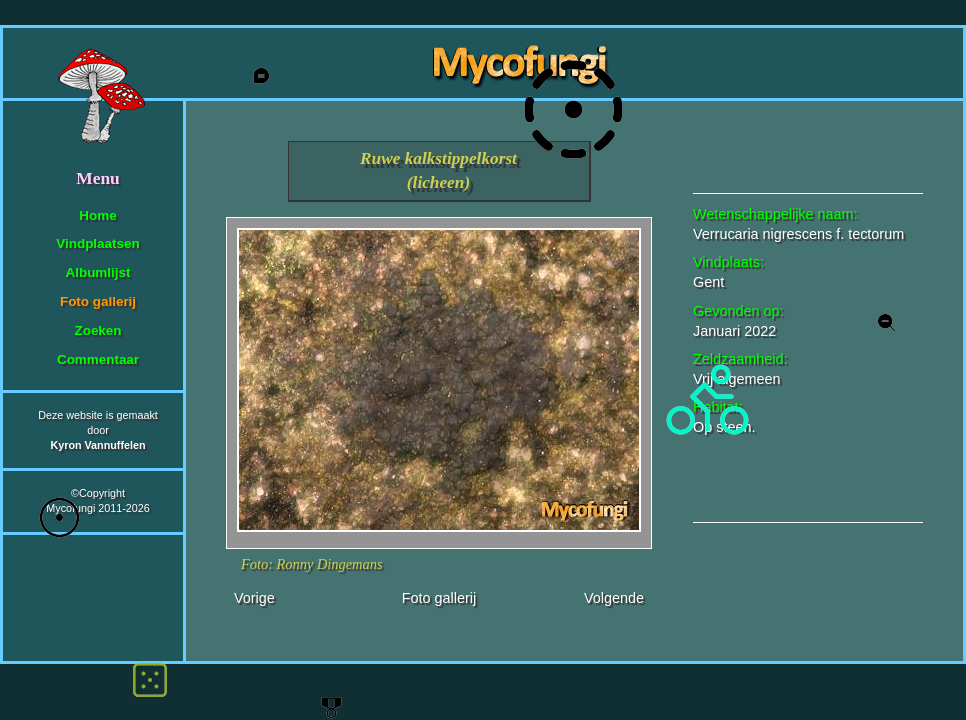  Describe the element at coordinates (886, 322) in the screenshot. I see `zoom out of the current view` at that location.